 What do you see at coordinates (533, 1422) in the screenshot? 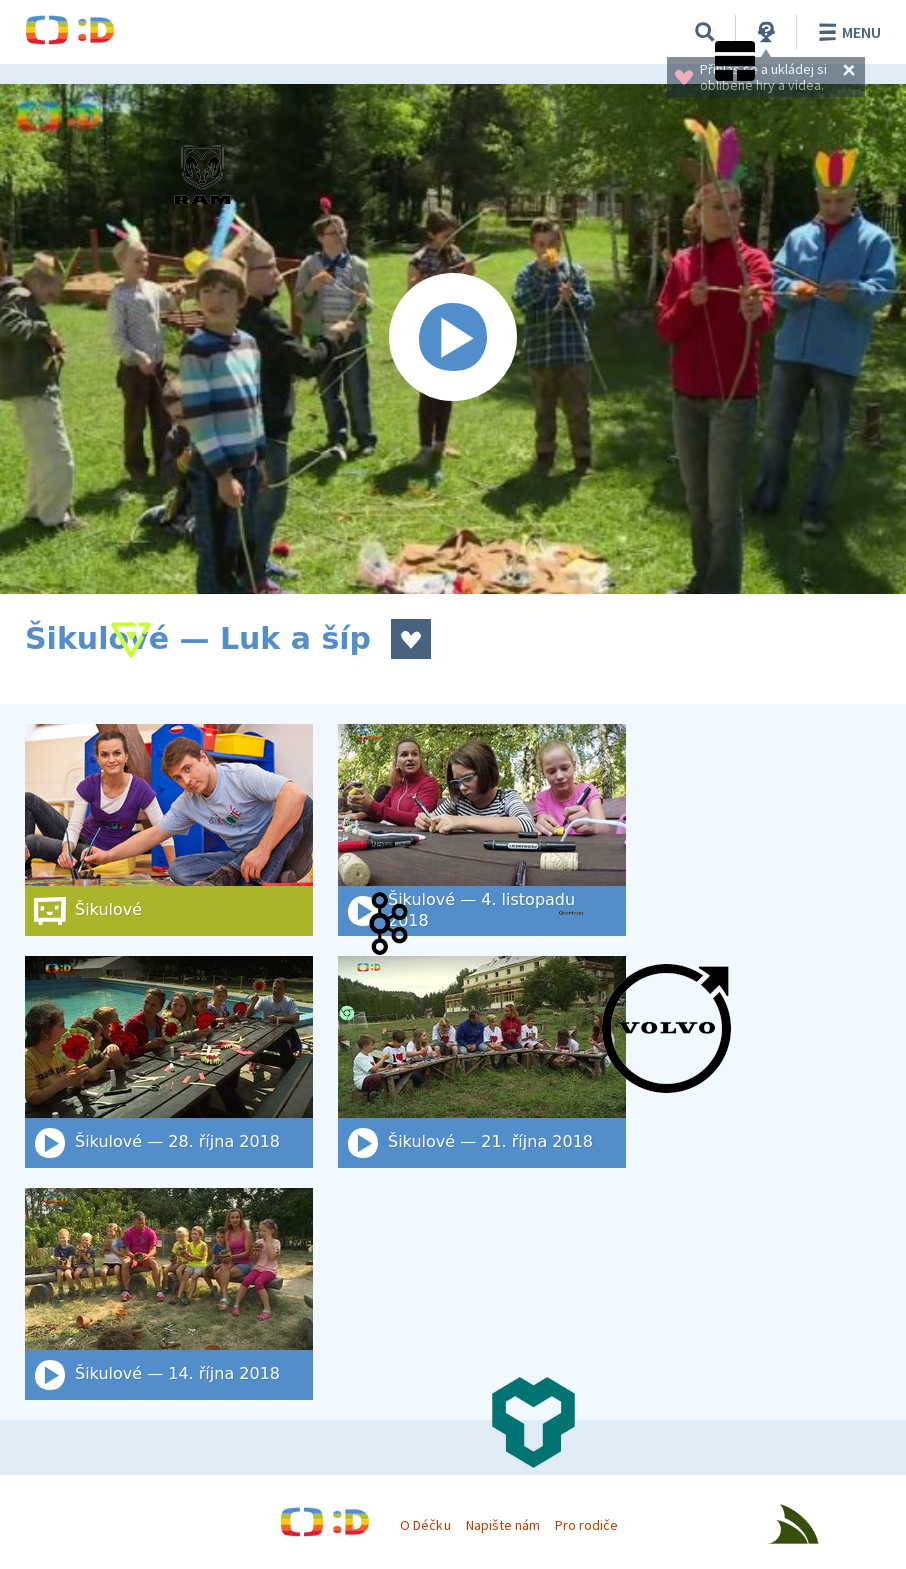
I see `youhodler app or service logo` at bounding box center [533, 1422].